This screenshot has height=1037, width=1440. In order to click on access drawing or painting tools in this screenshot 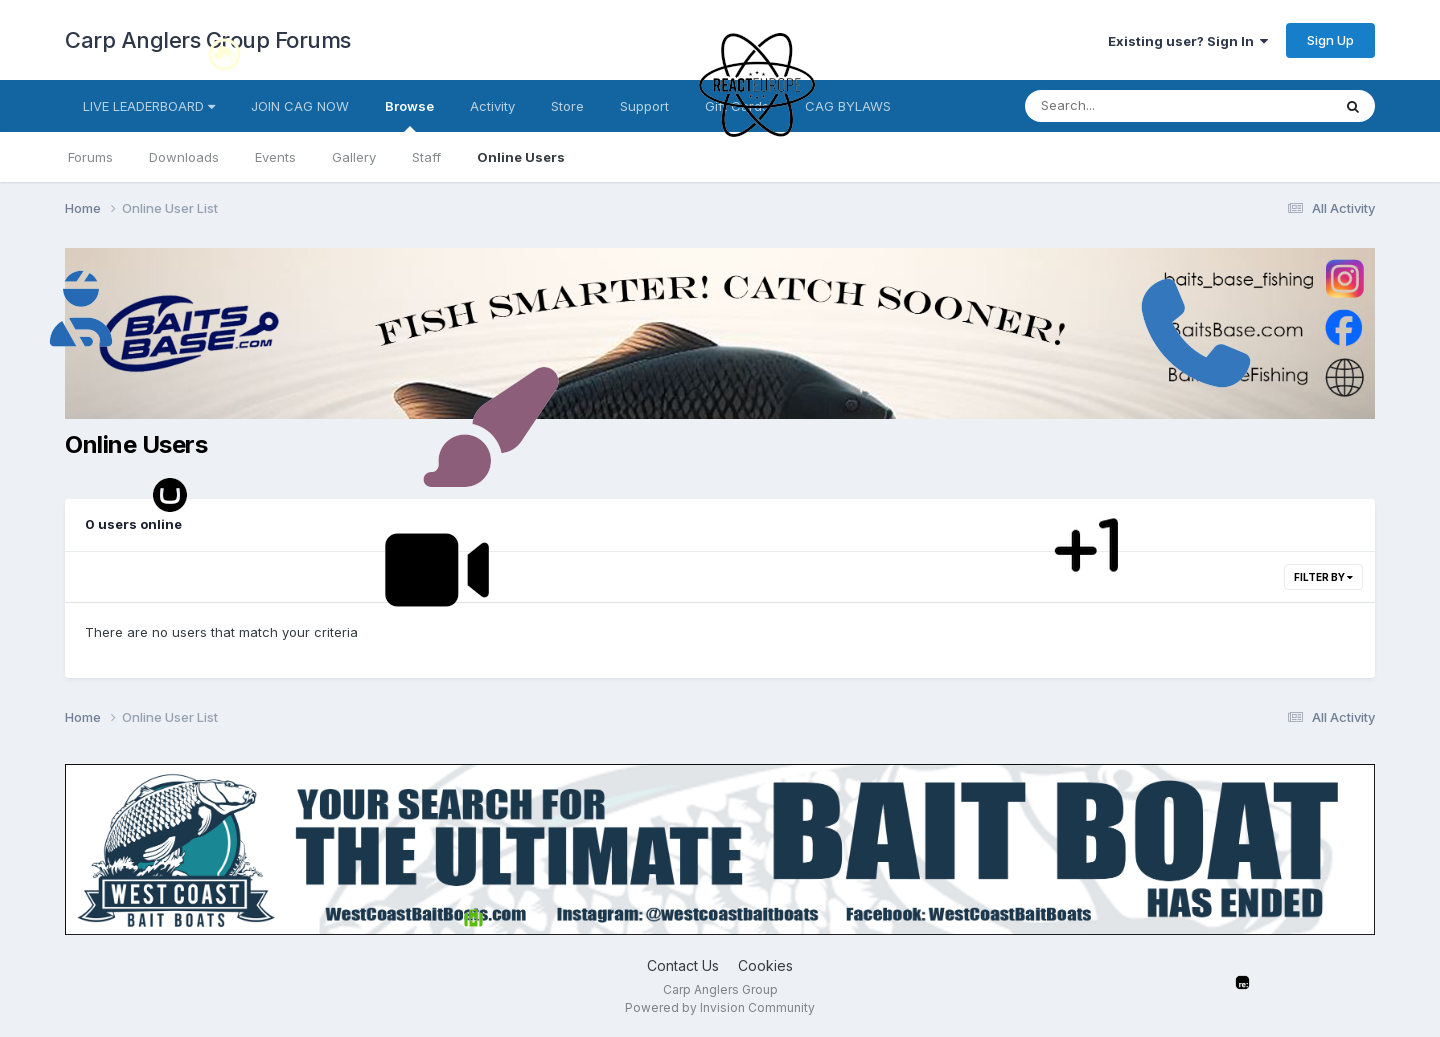, I will do `click(491, 427)`.